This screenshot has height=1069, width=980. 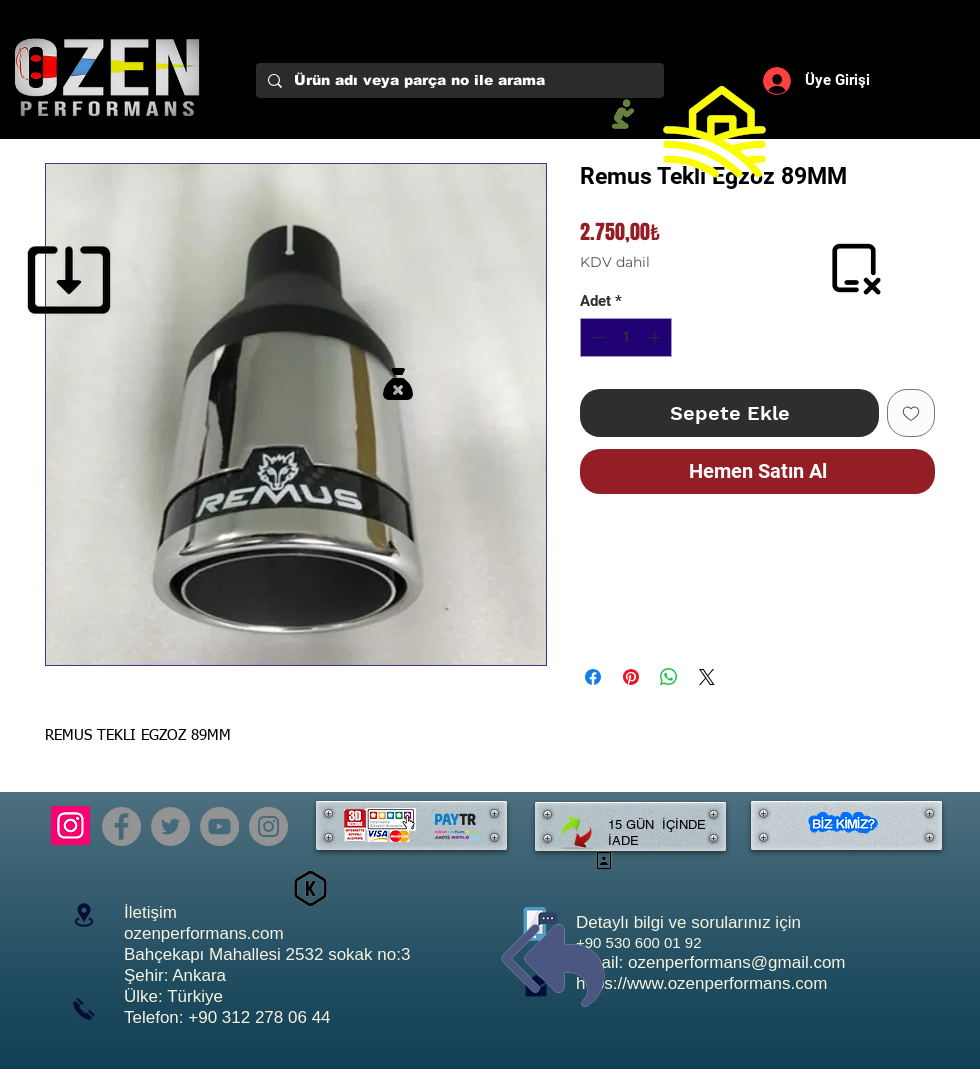 What do you see at coordinates (553, 967) in the screenshot?
I see `reply to all recipients` at bounding box center [553, 967].